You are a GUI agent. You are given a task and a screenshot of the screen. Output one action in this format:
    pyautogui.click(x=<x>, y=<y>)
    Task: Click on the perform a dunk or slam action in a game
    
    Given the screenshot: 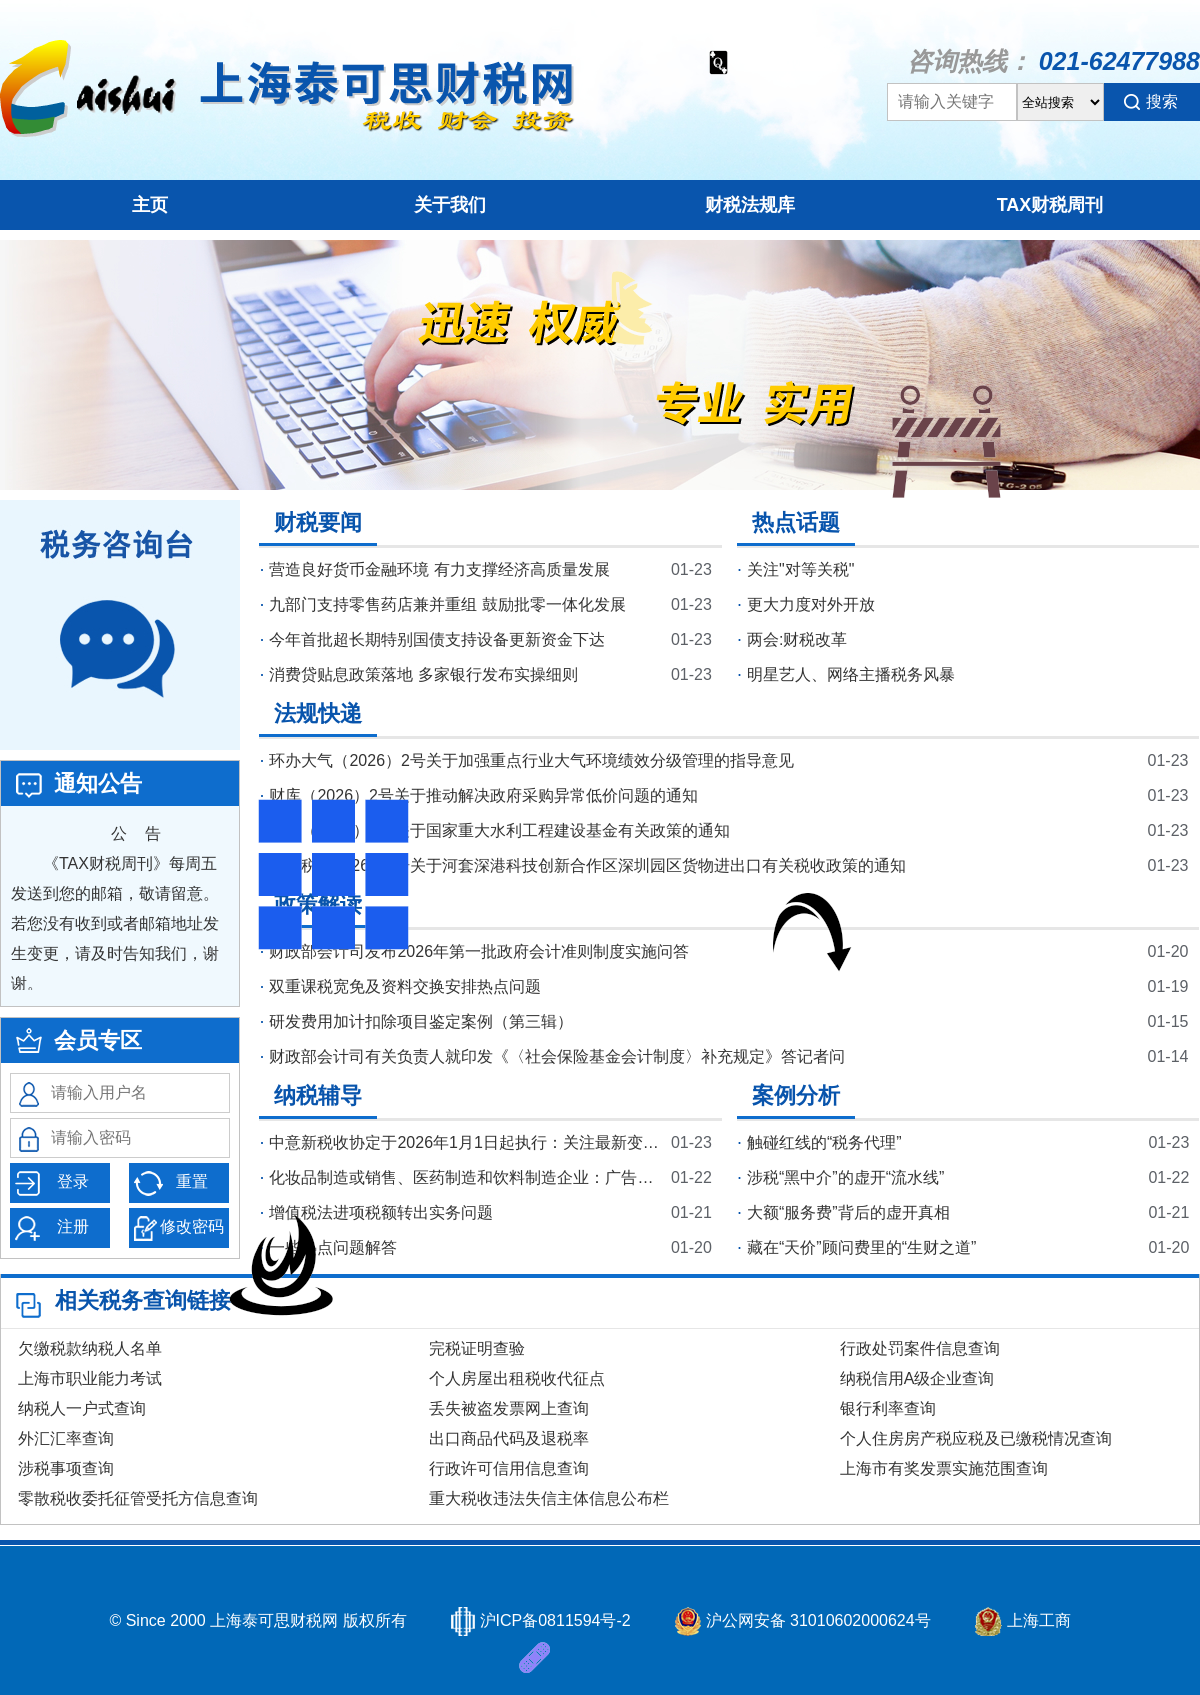 What is the action you would take?
    pyautogui.click(x=811, y=932)
    